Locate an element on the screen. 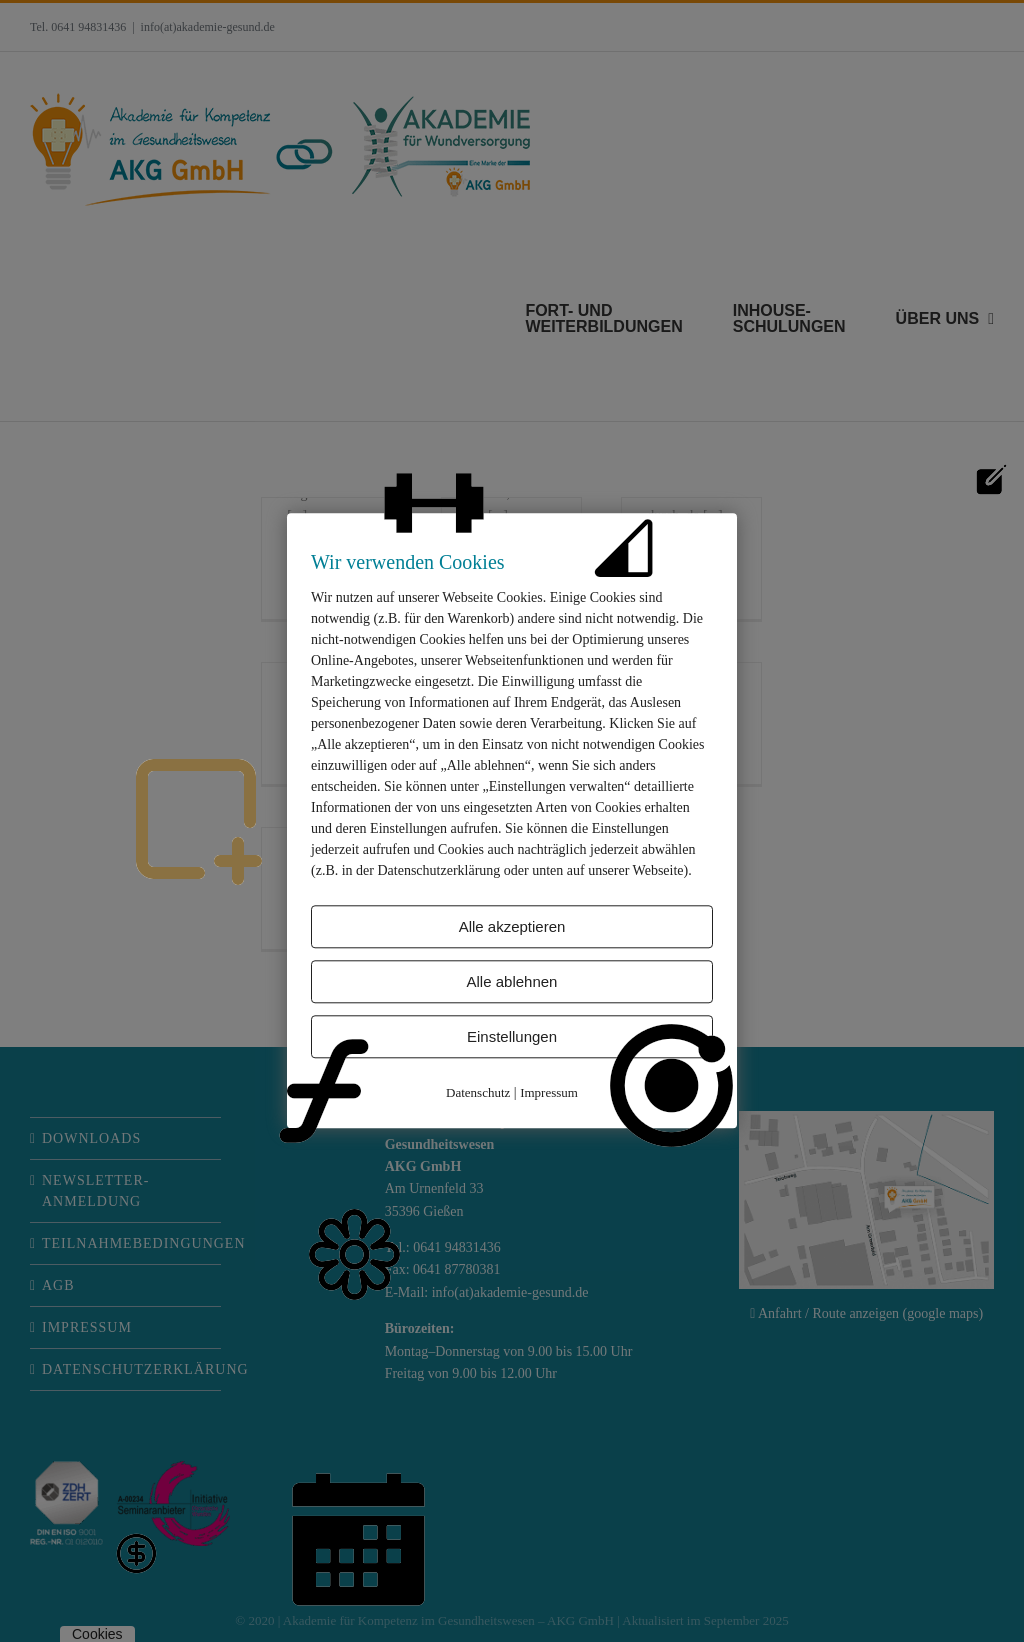 The height and width of the screenshot is (1642, 1024). access garden or plant care features is located at coordinates (354, 1254).